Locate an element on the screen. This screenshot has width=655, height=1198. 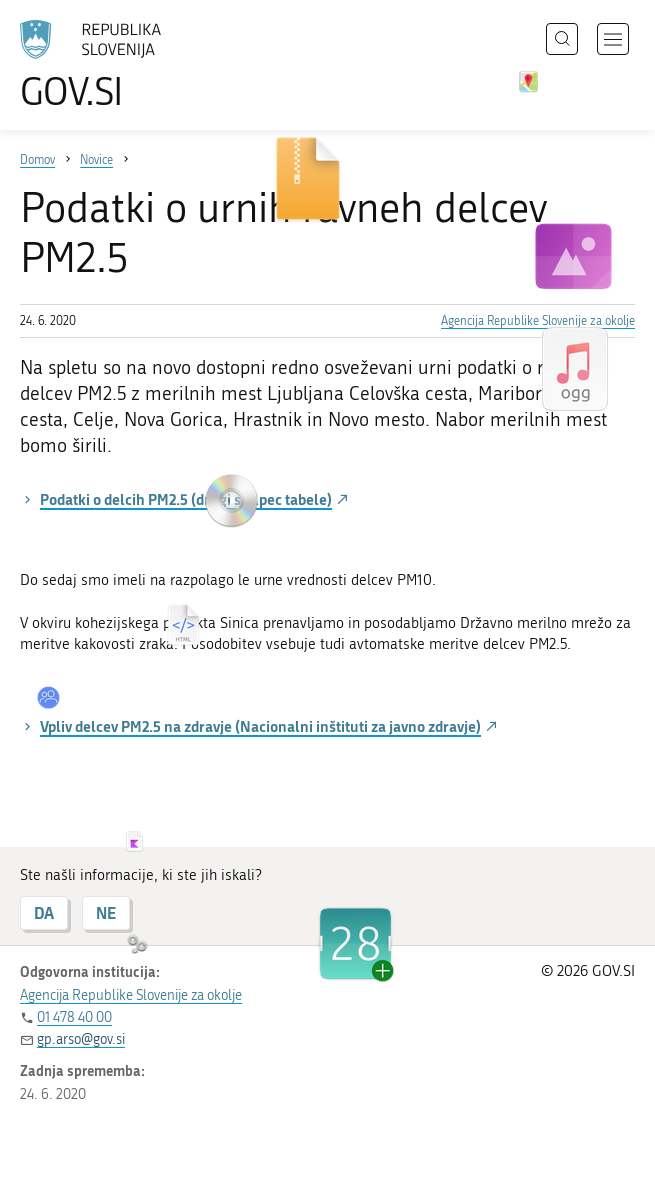
create a new calendar appointment is located at coordinates (355, 943).